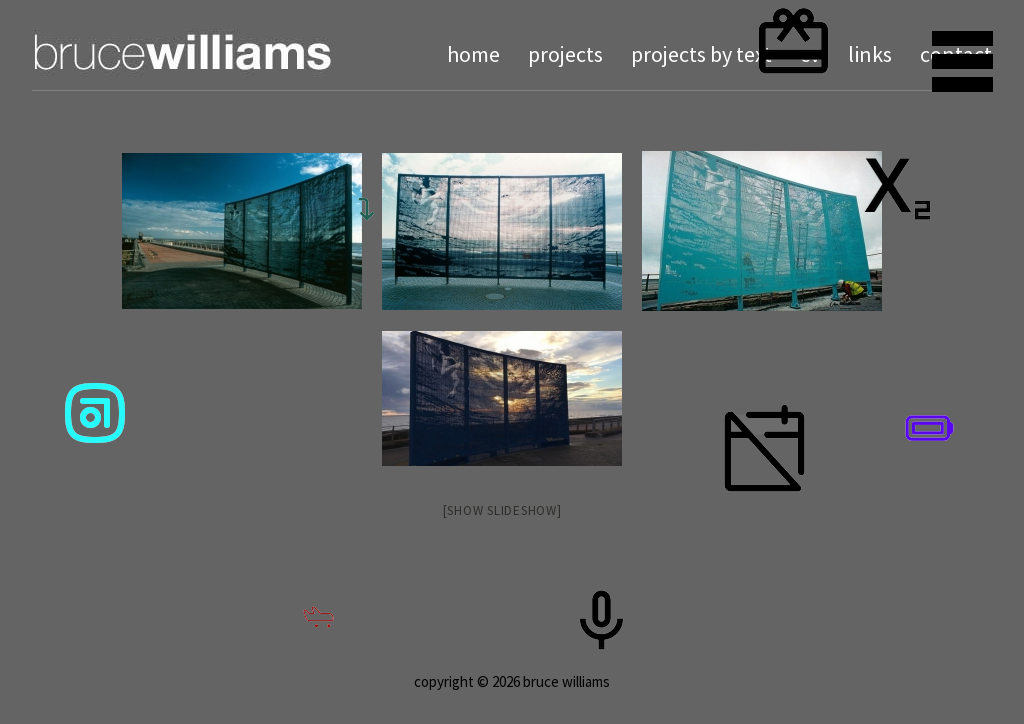 The height and width of the screenshot is (724, 1024). What do you see at coordinates (962, 61) in the screenshot?
I see `view data in row format` at bounding box center [962, 61].